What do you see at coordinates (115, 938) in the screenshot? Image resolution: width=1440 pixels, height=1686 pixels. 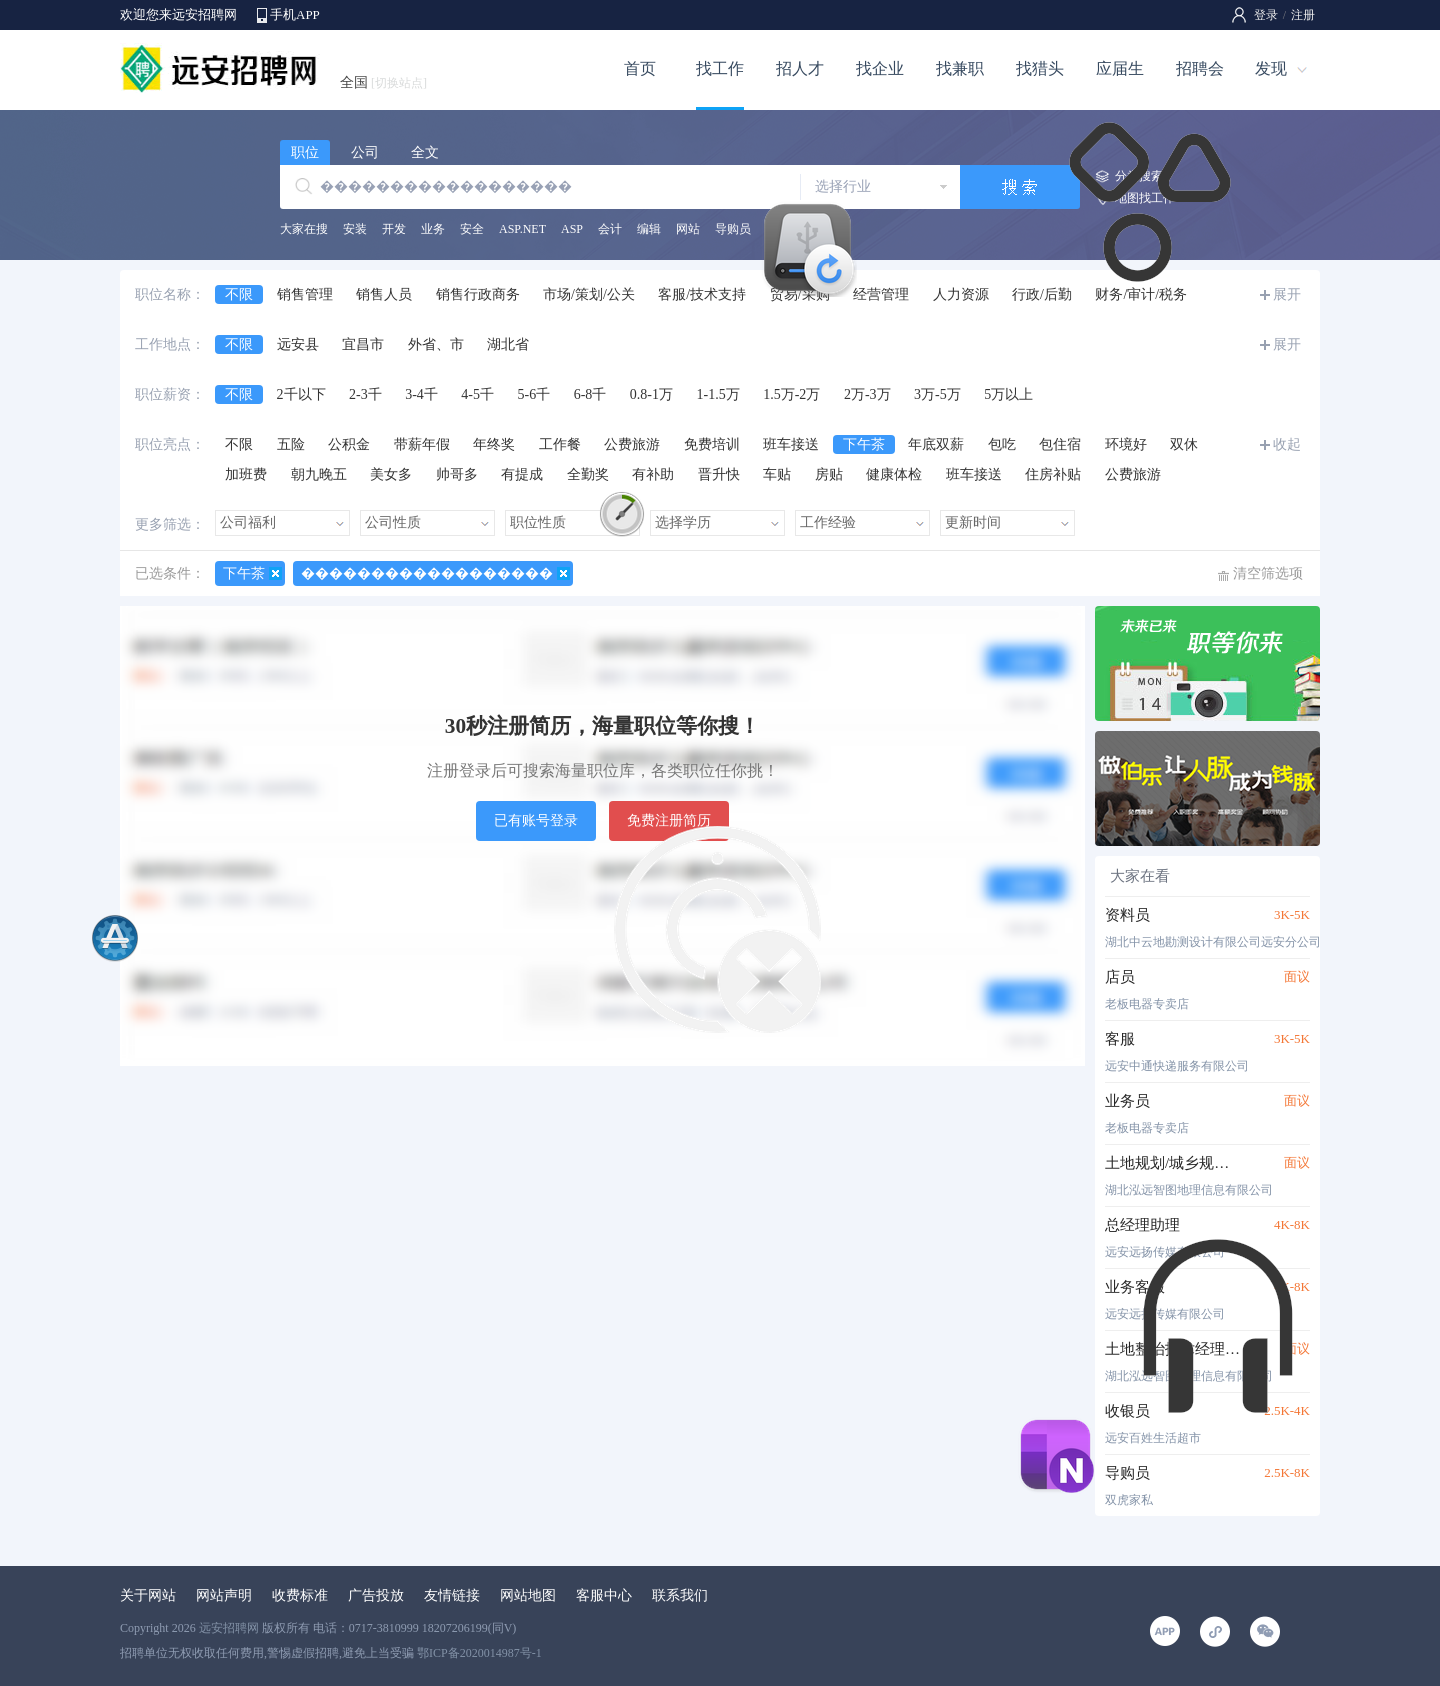 I see `open software properties or settings` at bounding box center [115, 938].